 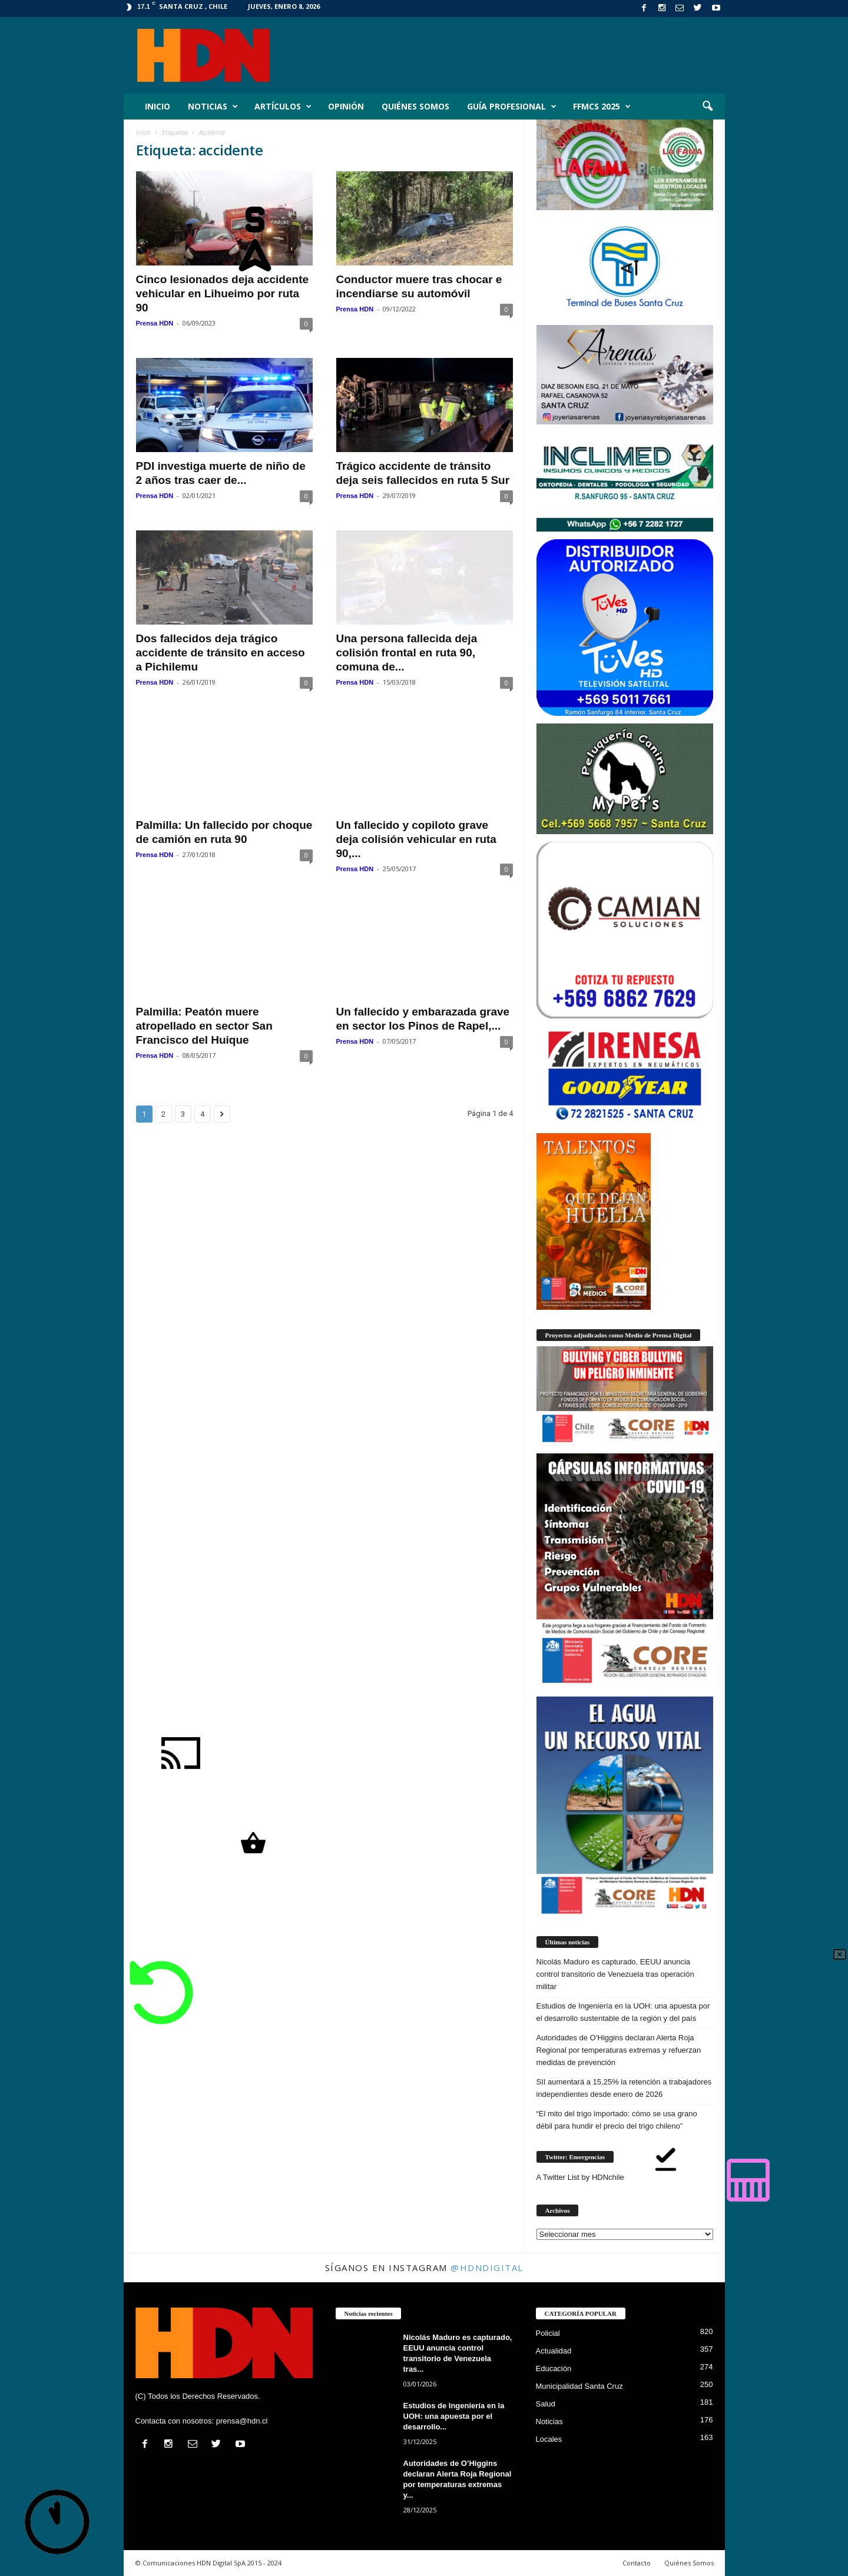 I want to click on rotate text orientation upward, so click(x=630, y=267).